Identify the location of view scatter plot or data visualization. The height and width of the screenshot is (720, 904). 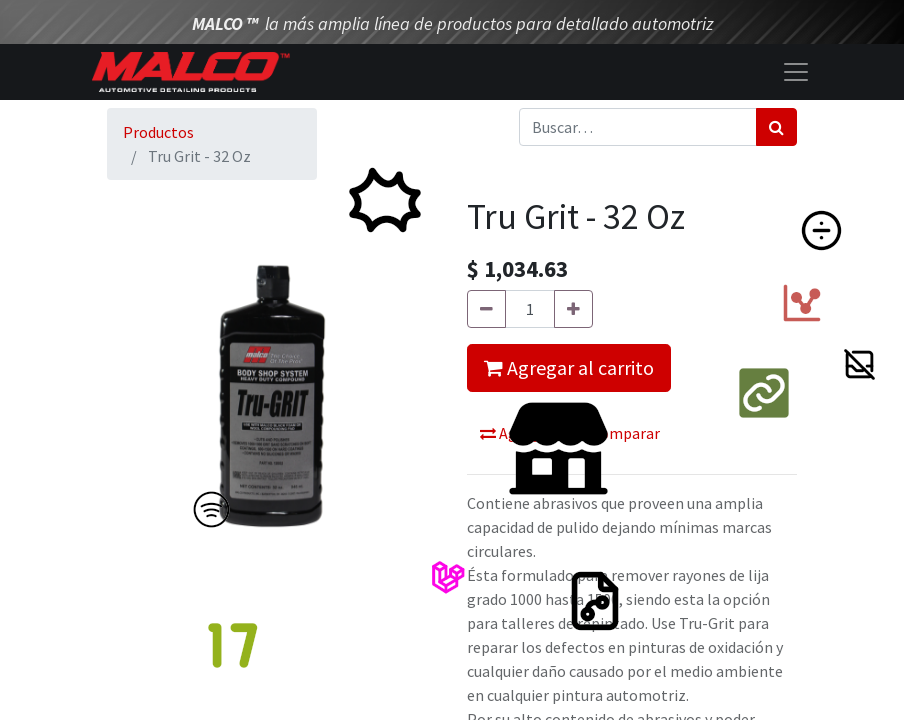
(802, 303).